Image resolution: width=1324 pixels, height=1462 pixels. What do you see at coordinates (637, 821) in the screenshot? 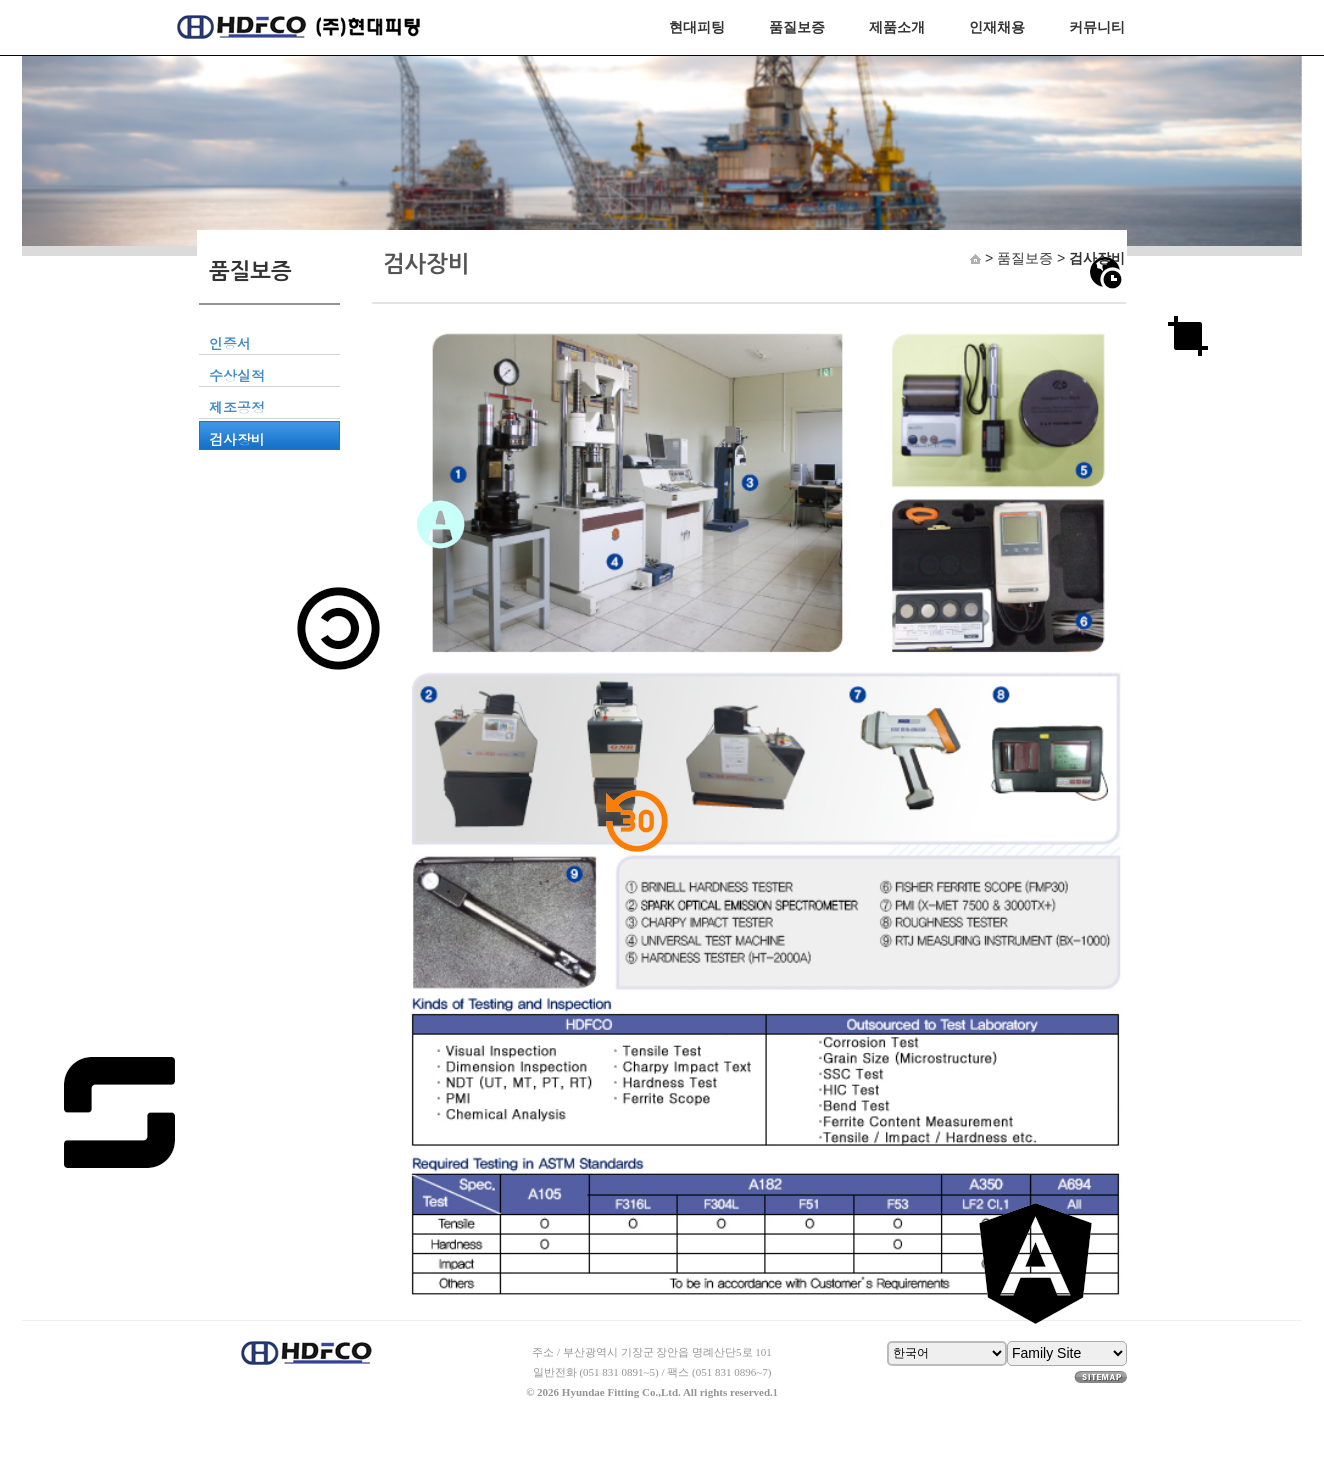
I see `rewind 30 seconds` at bounding box center [637, 821].